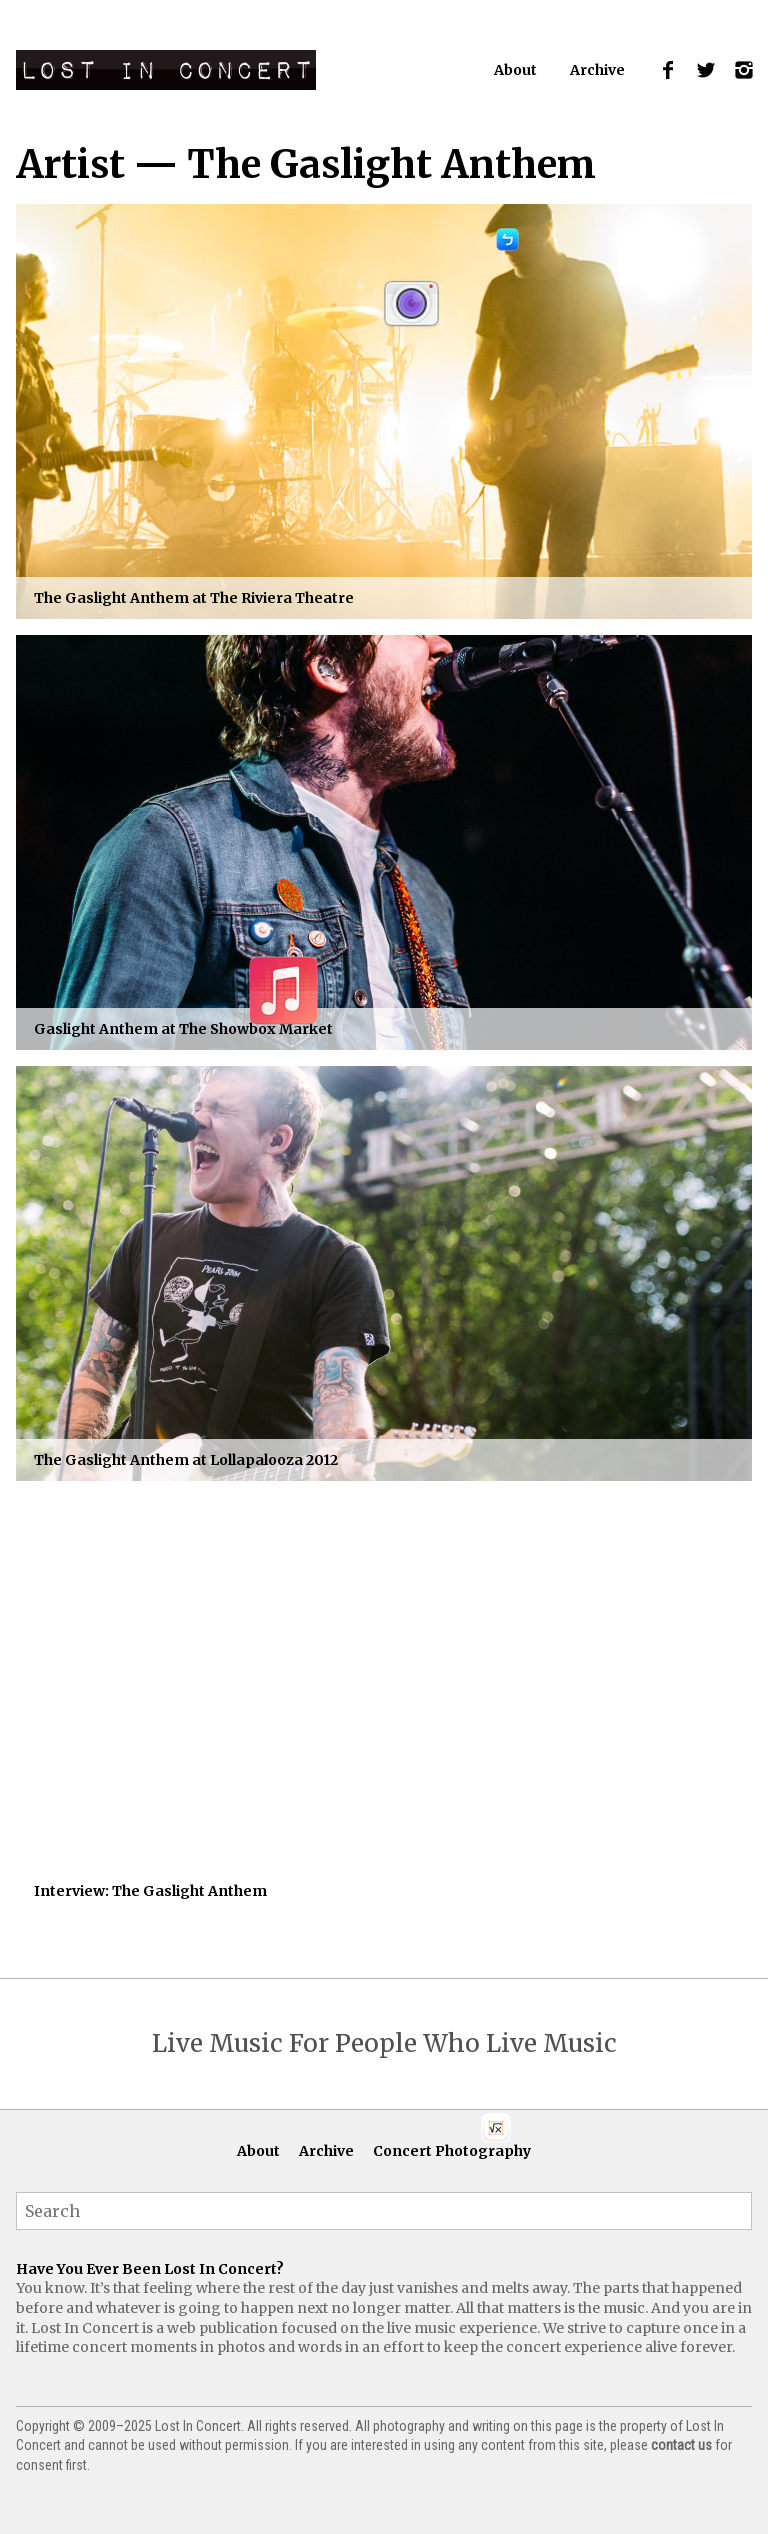 Image resolution: width=768 pixels, height=2534 pixels. What do you see at coordinates (496, 2128) in the screenshot?
I see `open libreoffice math equation editor` at bounding box center [496, 2128].